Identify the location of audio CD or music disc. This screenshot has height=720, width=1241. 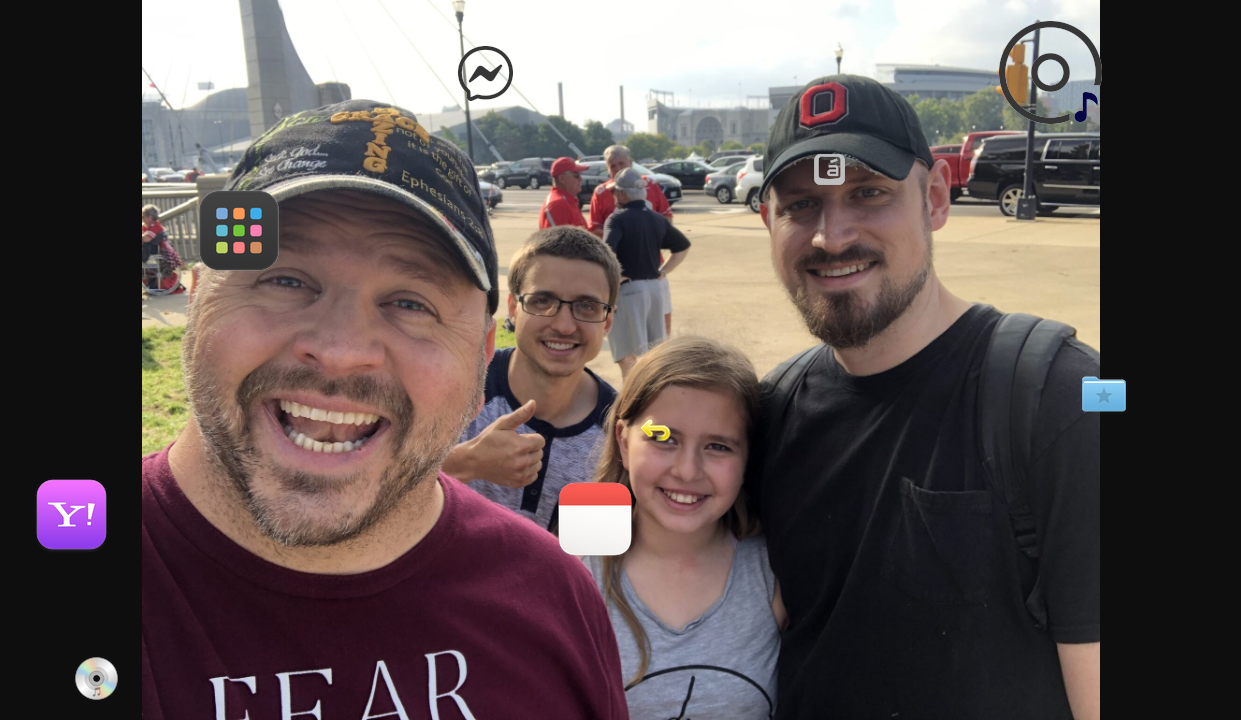
(1050, 72).